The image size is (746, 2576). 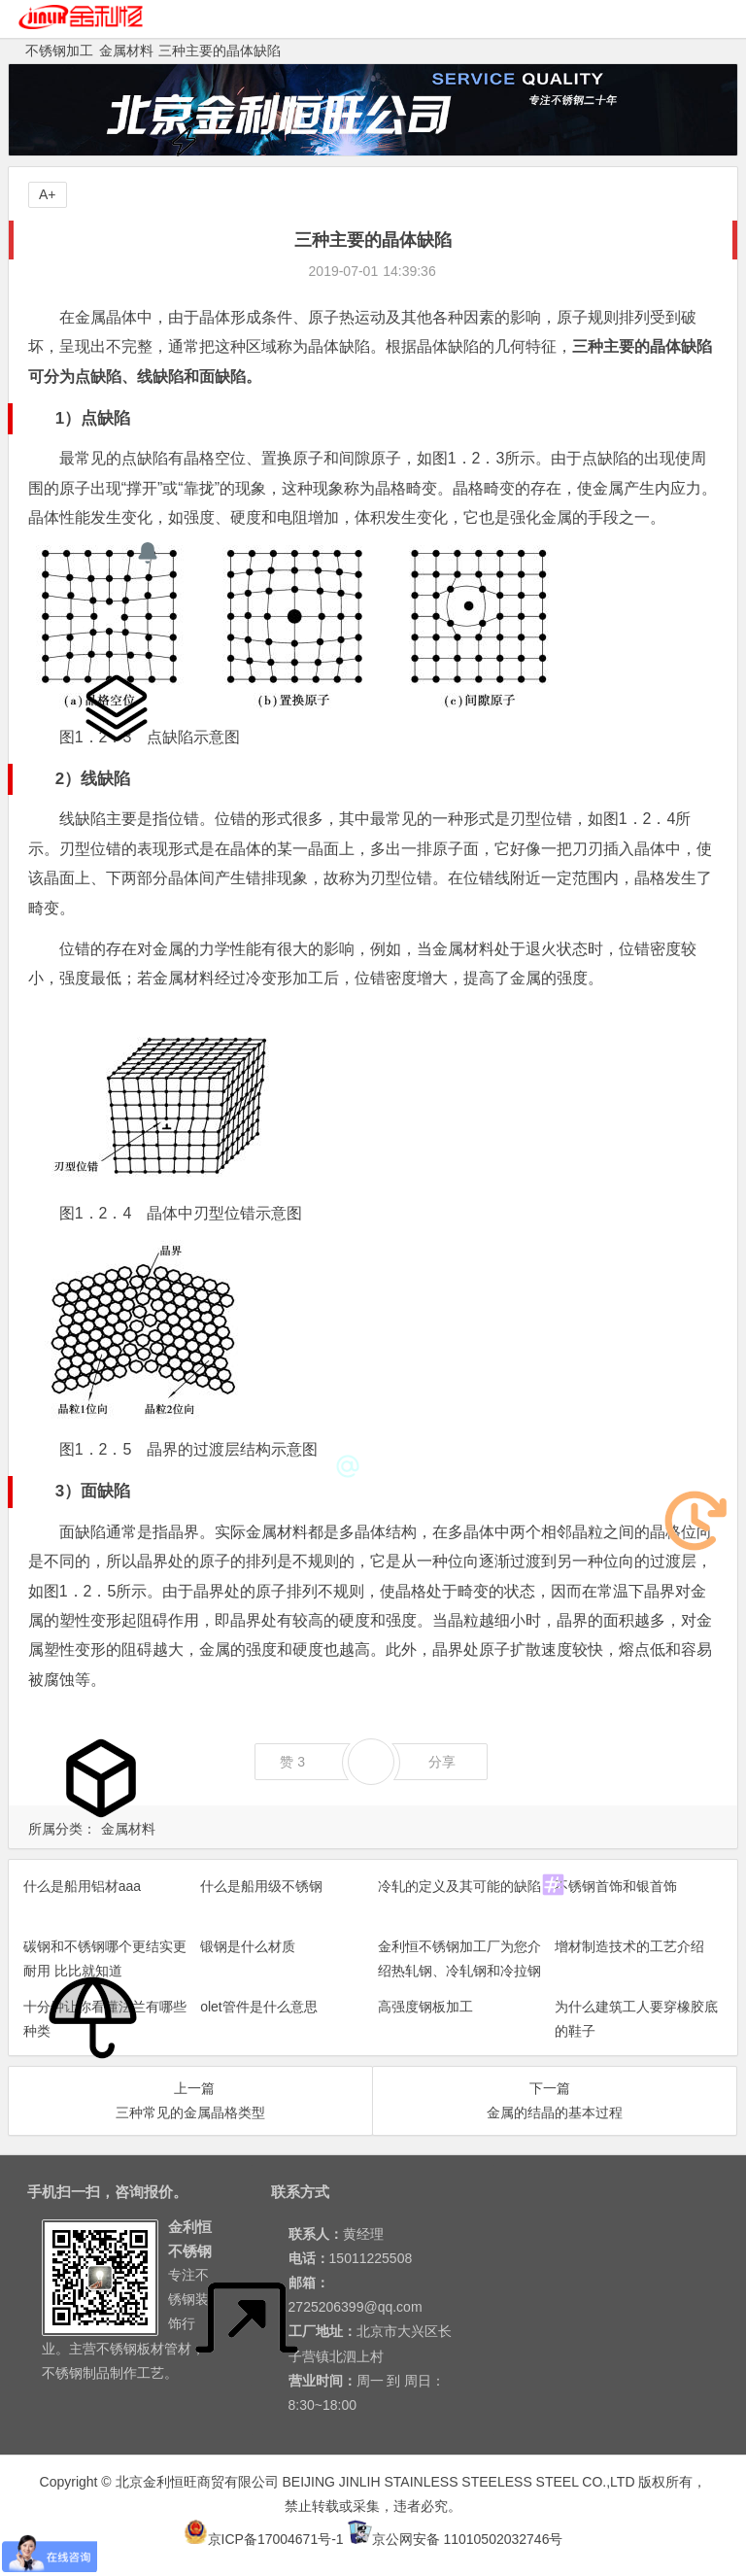 I want to click on view stacked layers or items, so click(x=117, y=707).